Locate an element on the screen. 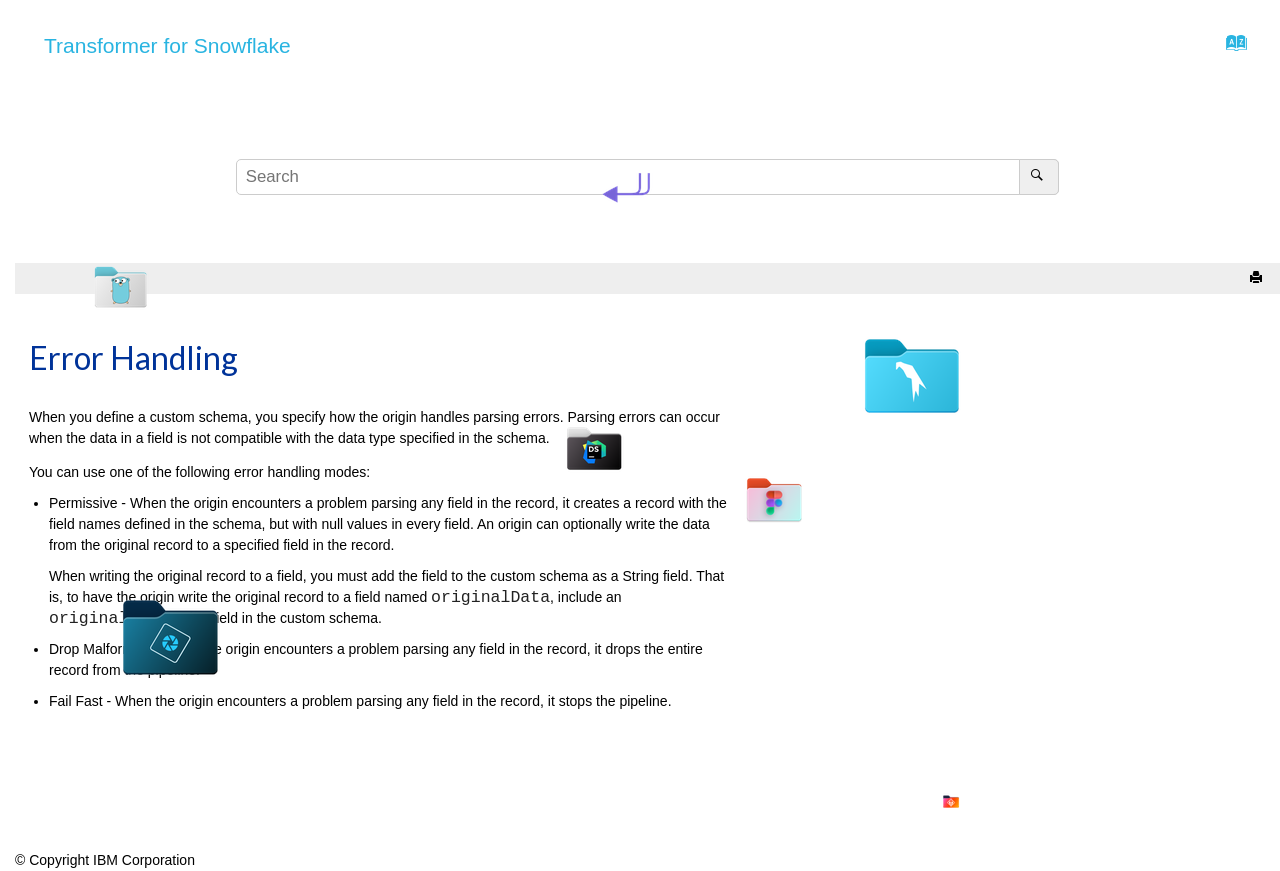  open folder containing figma design files is located at coordinates (774, 501).